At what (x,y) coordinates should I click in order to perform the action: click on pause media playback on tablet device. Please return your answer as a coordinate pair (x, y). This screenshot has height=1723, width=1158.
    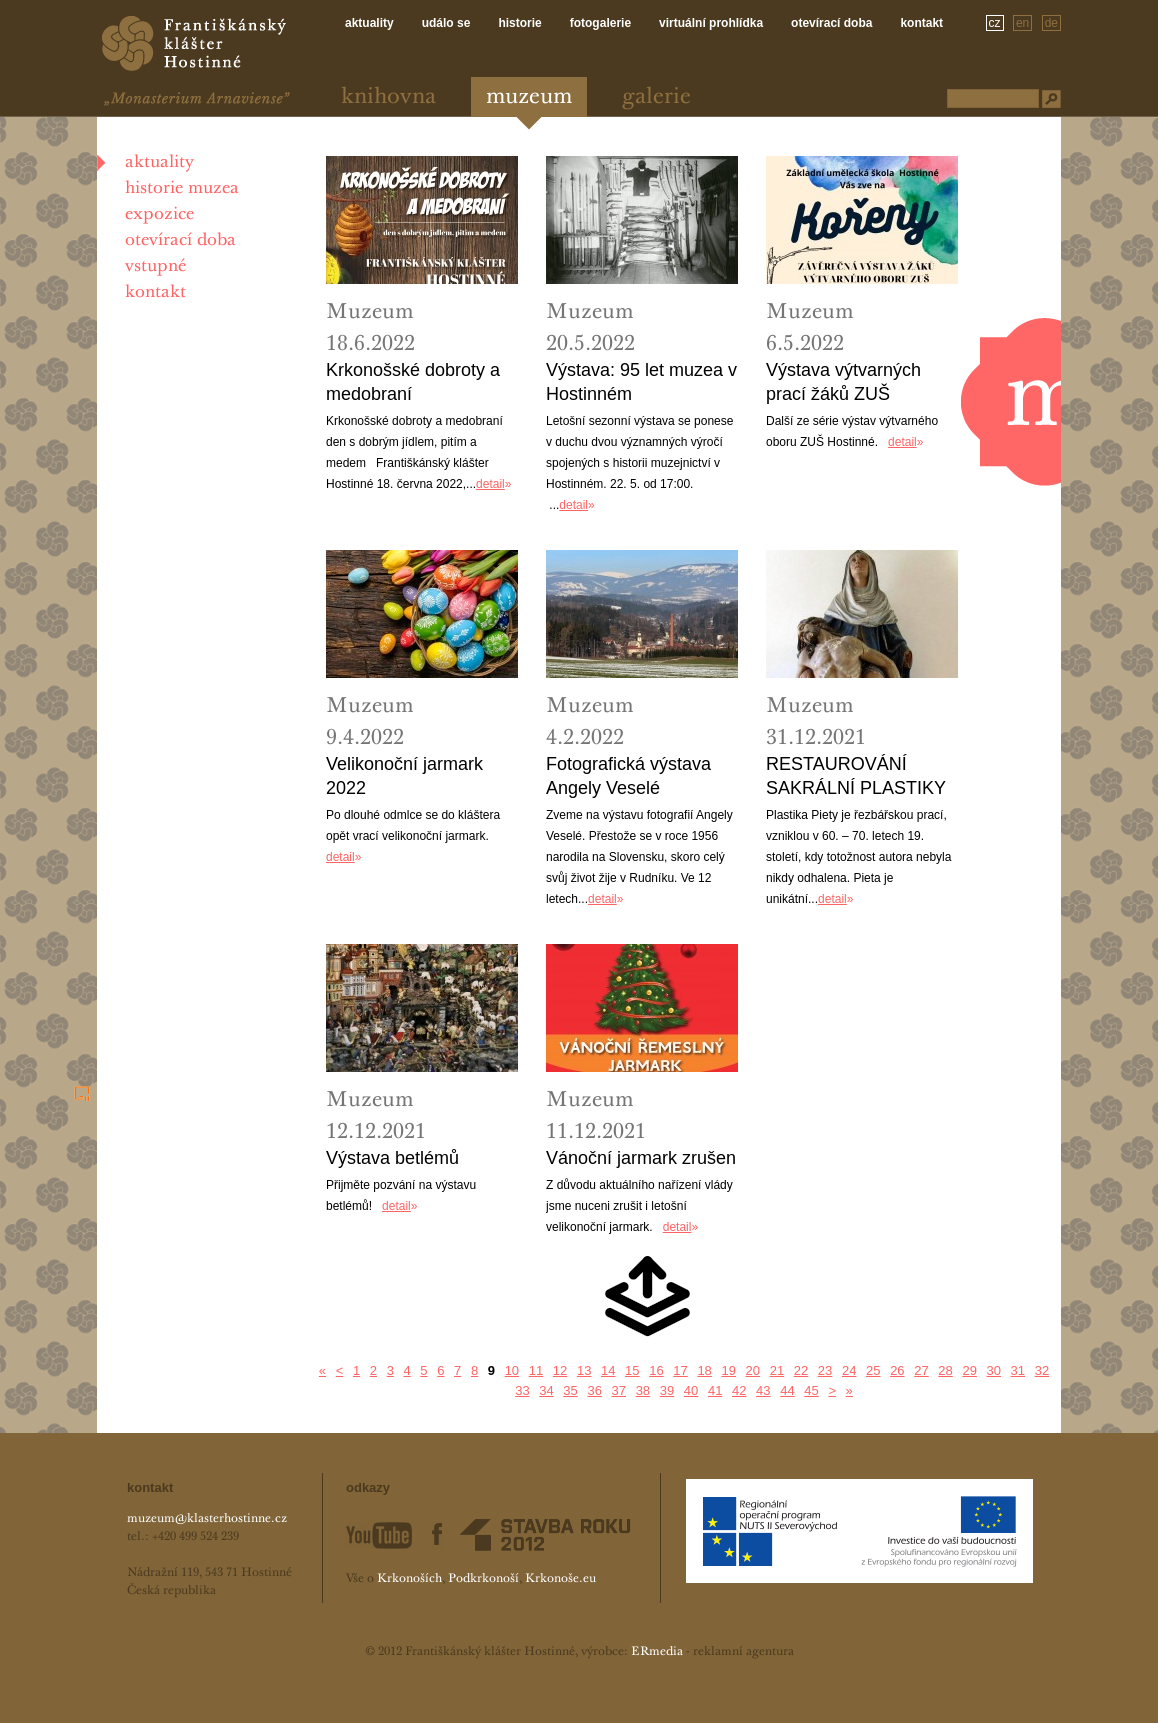
    Looking at the image, I should click on (82, 1093).